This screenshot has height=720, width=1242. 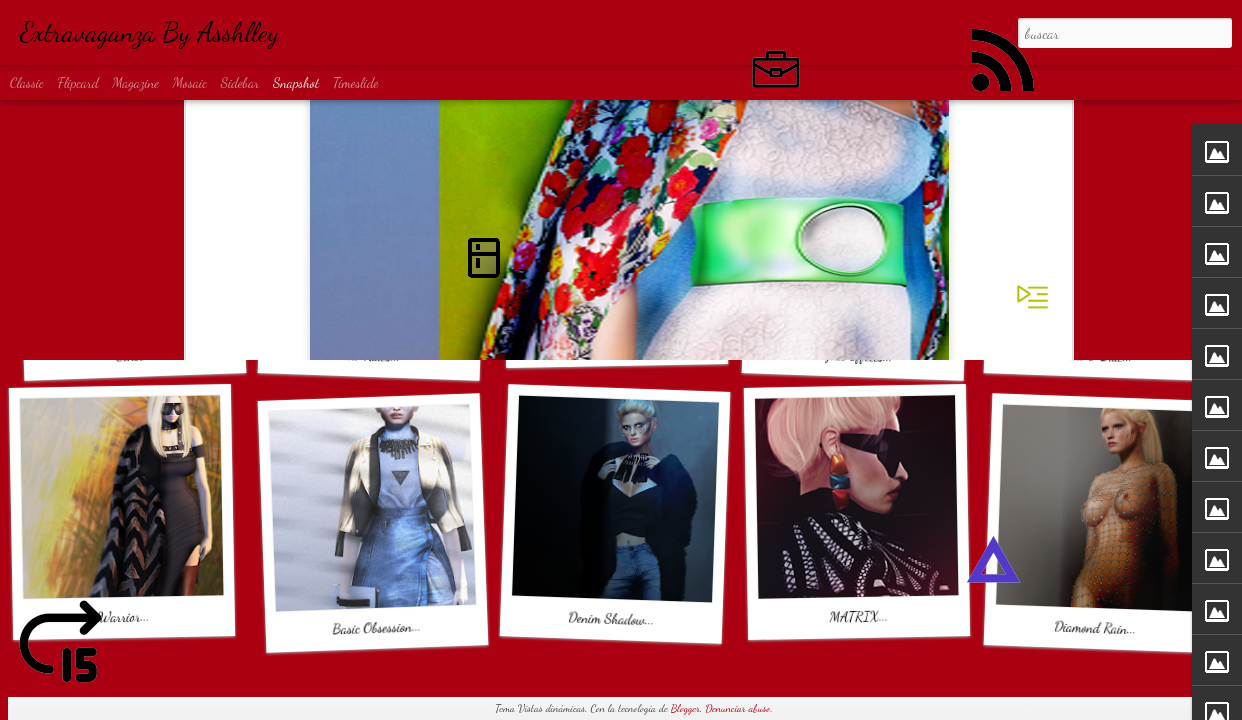 What do you see at coordinates (1004, 59) in the screenshot?
I see `subscribe to RSS feed` at bounding box center [1004, 59].